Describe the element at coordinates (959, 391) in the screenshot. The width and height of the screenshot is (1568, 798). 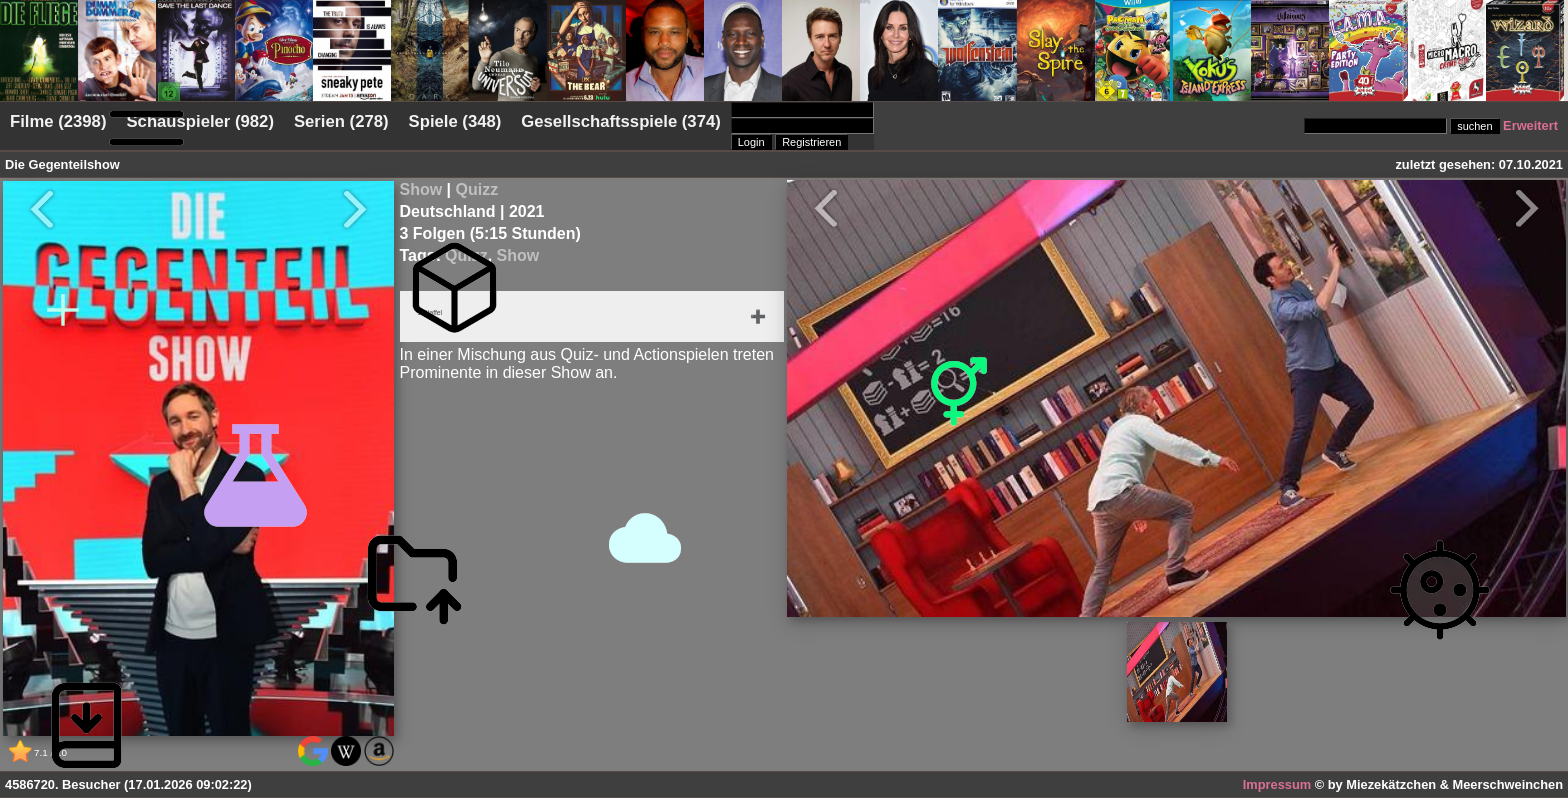
I see `select gender or sex options` at that location.